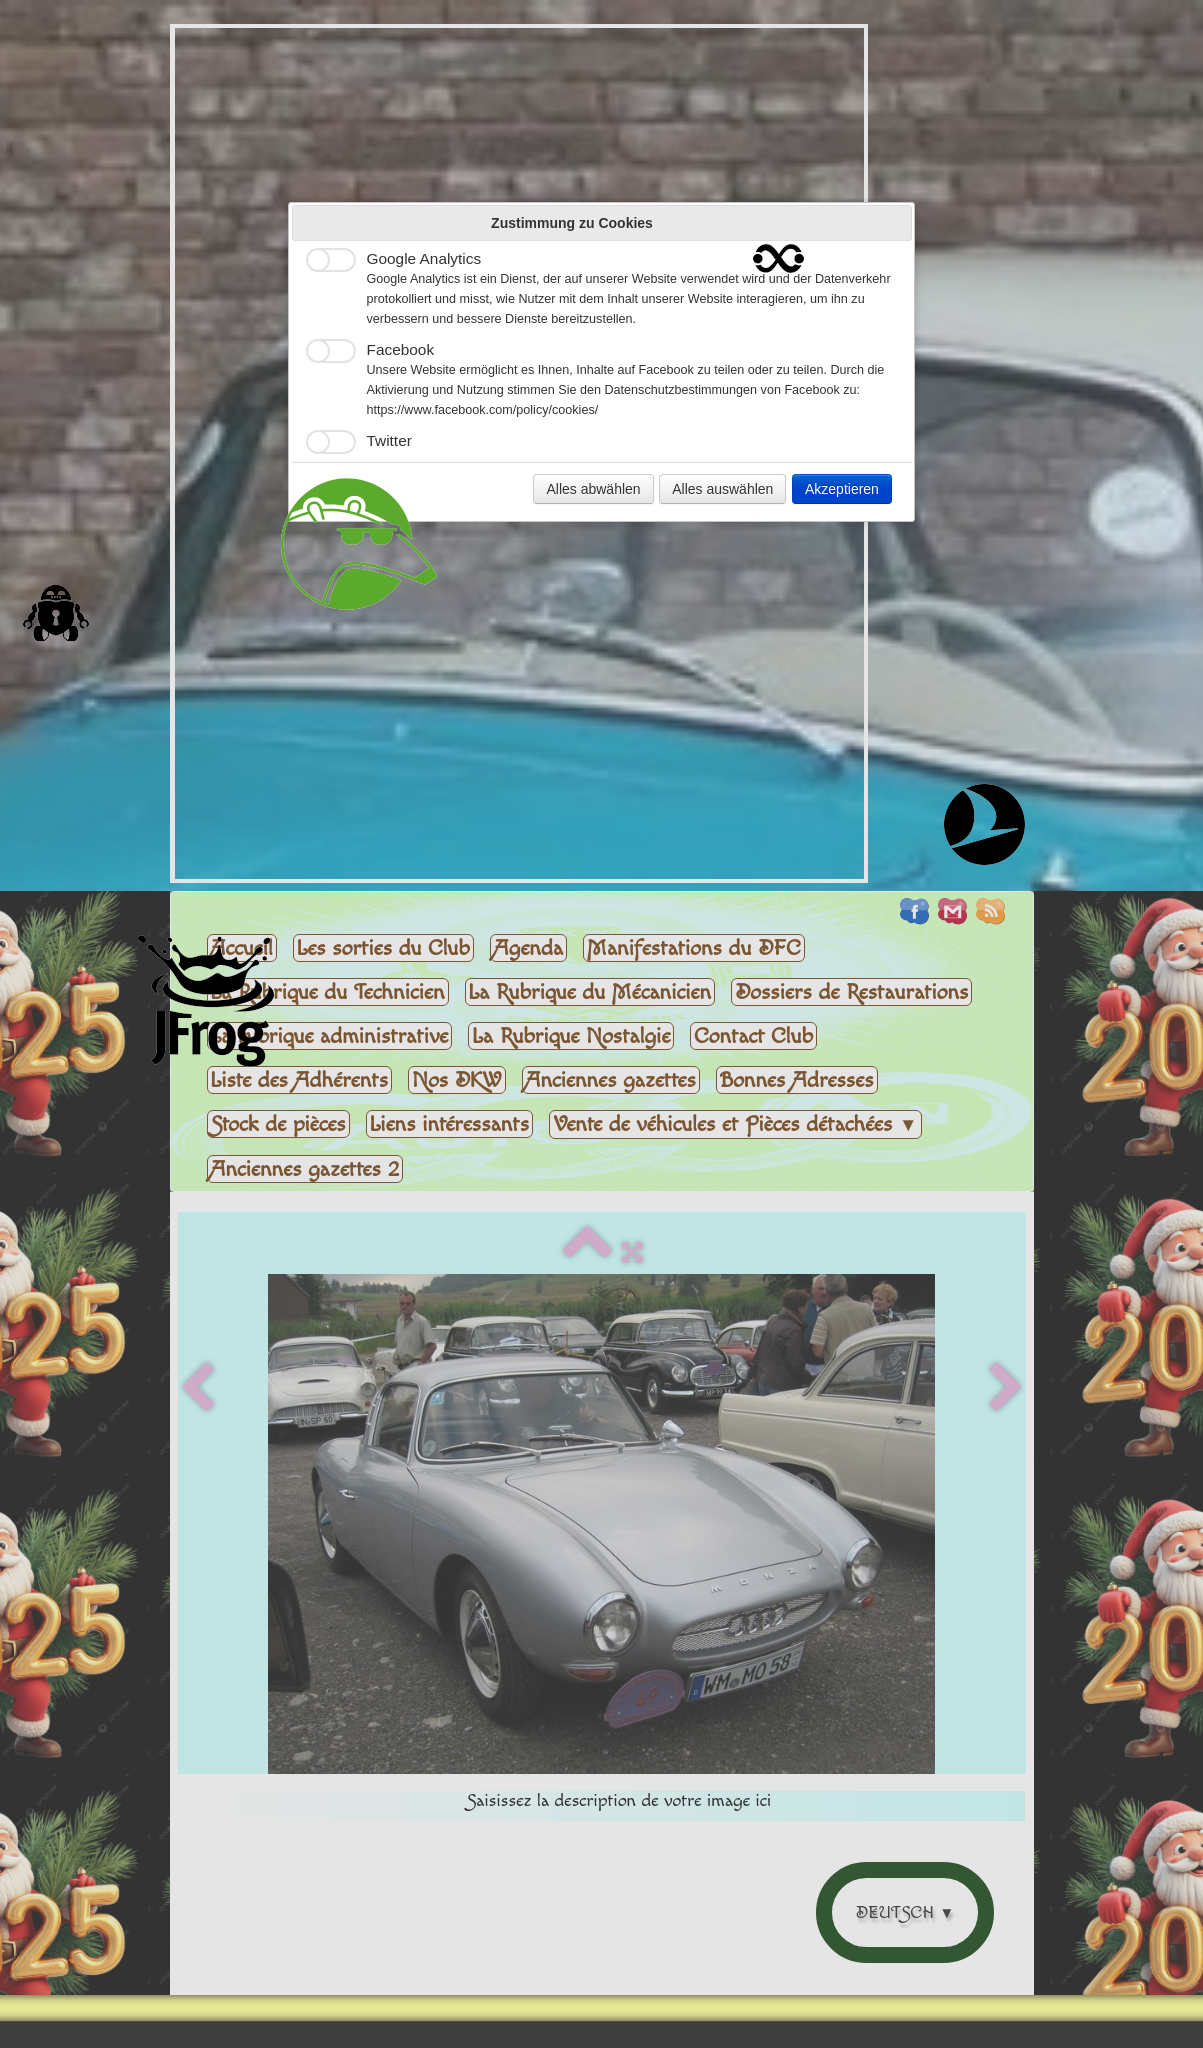 This screenshot has height=2048, width=1203. What do you see at coordinates (359, 544) in the screenshot?
I see `open Qodo AI code assistant` at bounding box center [359, 544].